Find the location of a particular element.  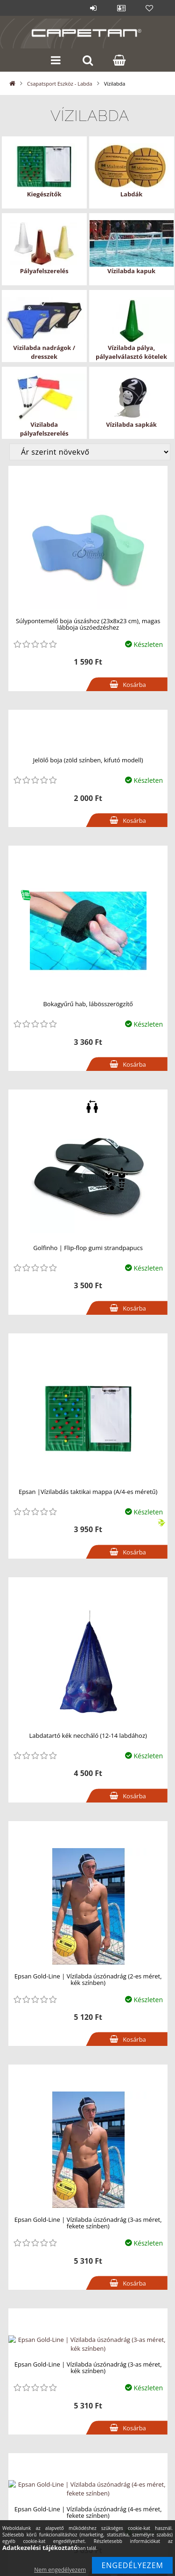

access foosball or table football game is located at coordinates (115, 1179).